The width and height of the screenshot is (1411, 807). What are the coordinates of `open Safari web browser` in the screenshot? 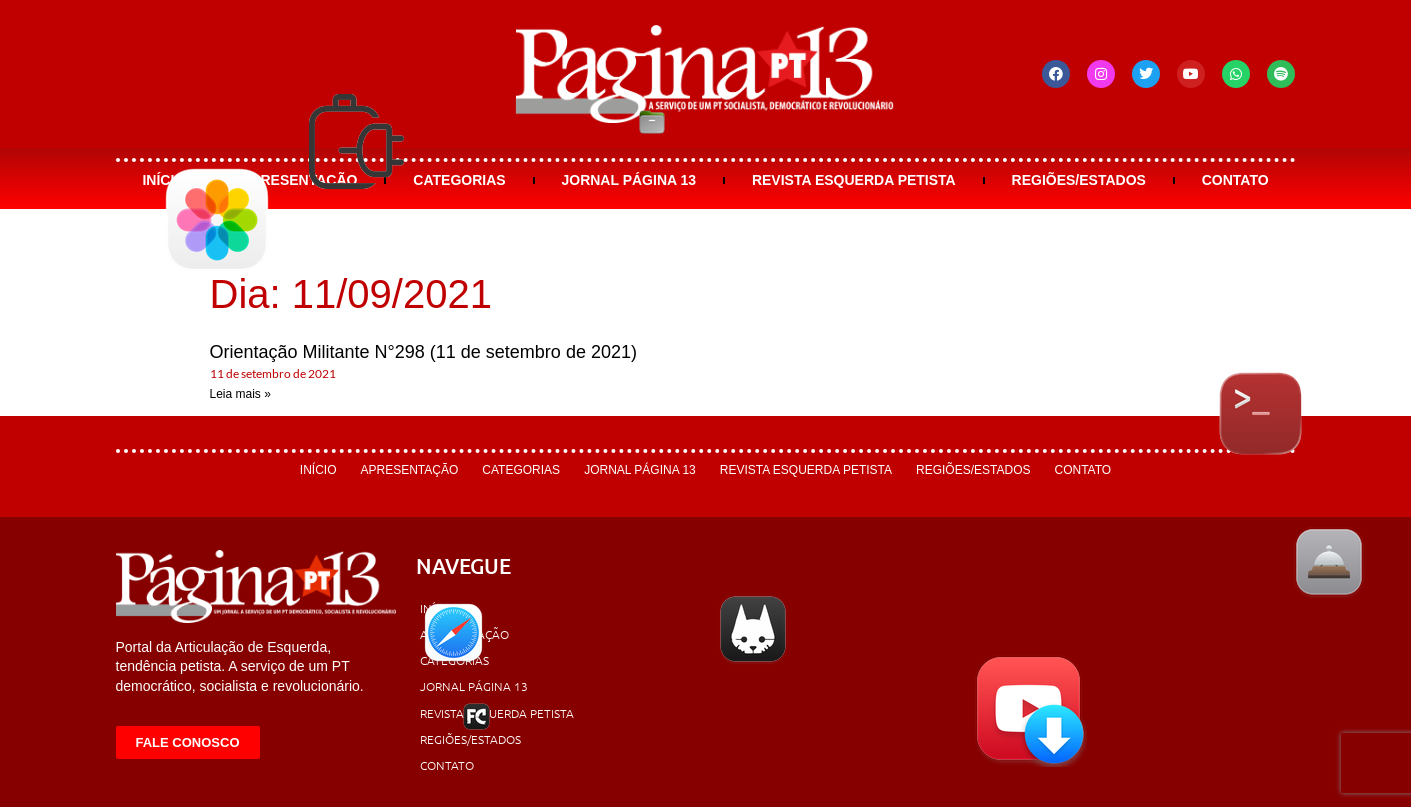 It's located at (453, 632).